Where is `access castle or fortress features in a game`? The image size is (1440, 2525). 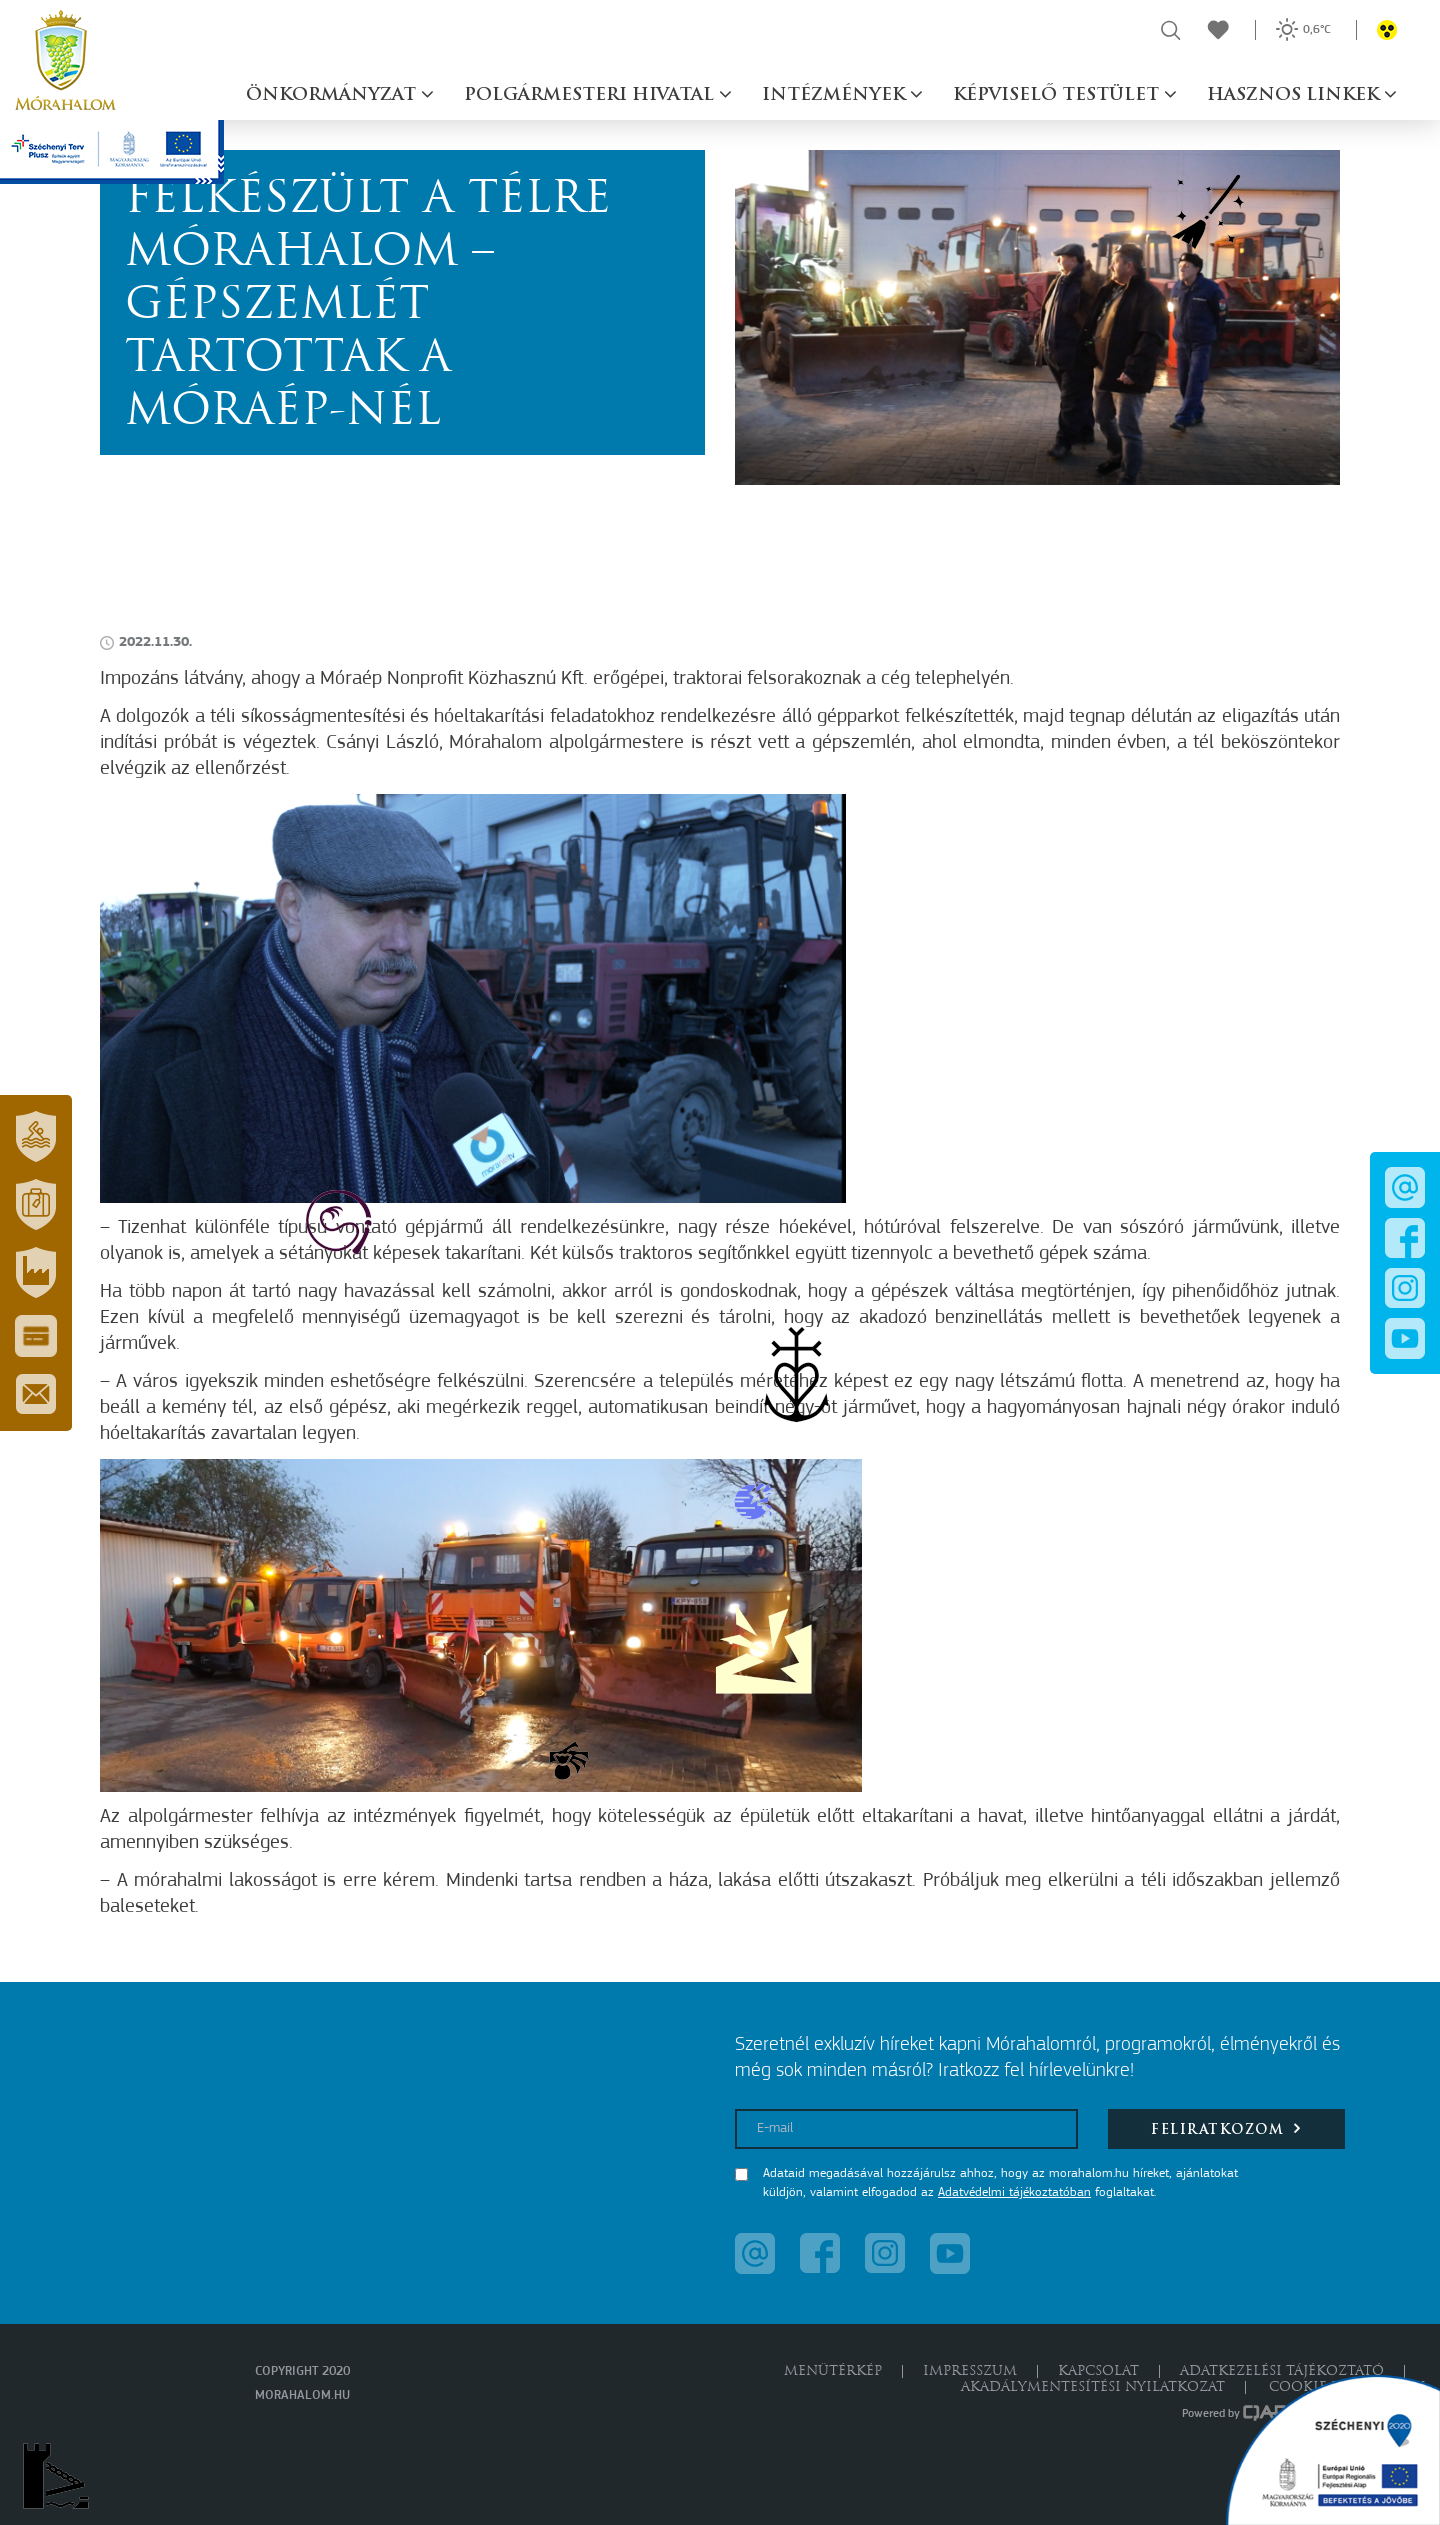 access castle or fortress features in a game is located at coordinates (56, 2476).